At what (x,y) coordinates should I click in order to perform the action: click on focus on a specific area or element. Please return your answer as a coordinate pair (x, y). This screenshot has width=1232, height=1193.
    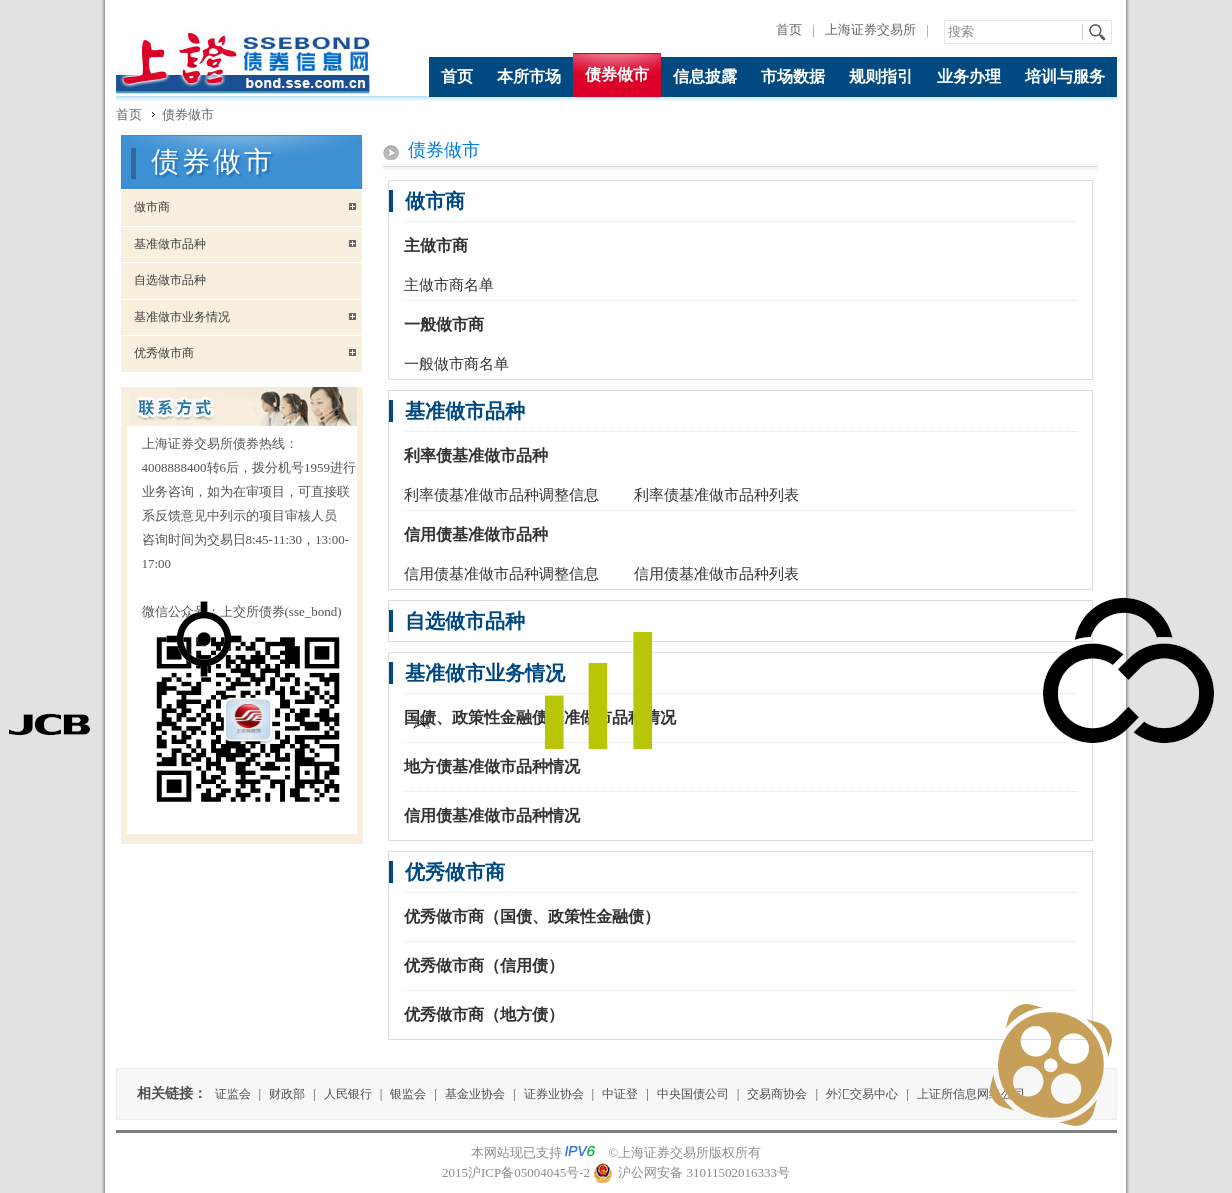
    Looking at the image, I should click on (204, 639).